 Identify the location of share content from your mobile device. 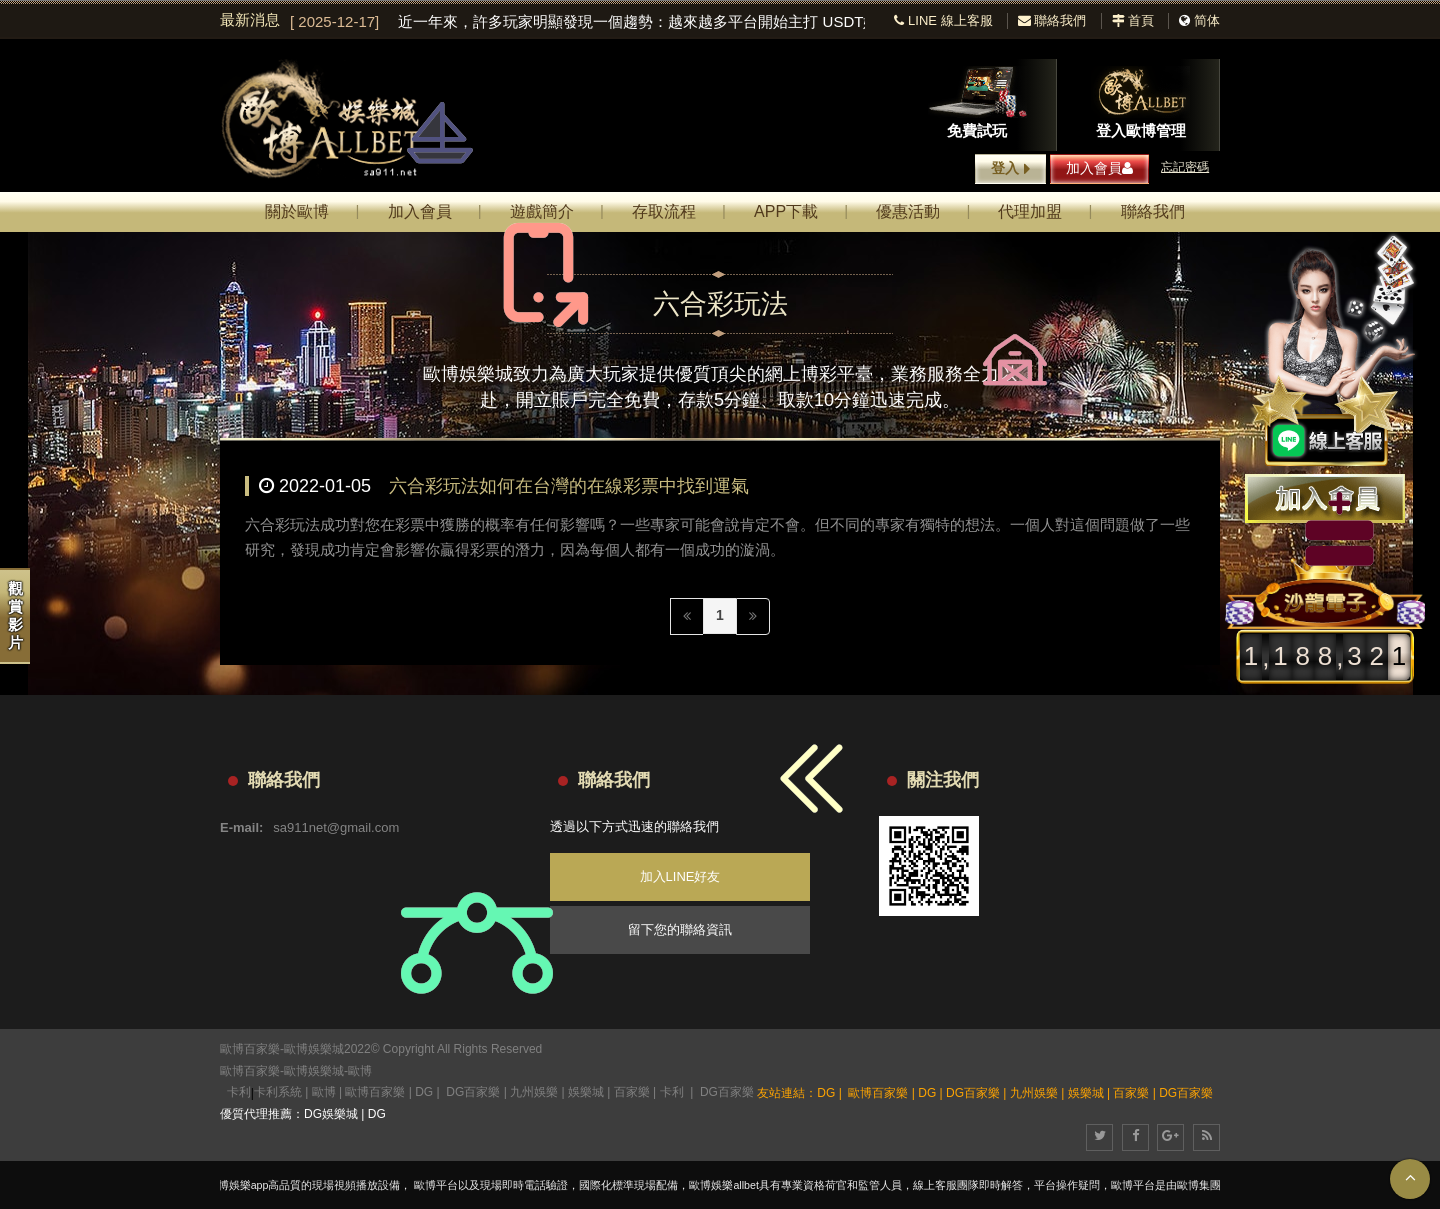
(538, 272).